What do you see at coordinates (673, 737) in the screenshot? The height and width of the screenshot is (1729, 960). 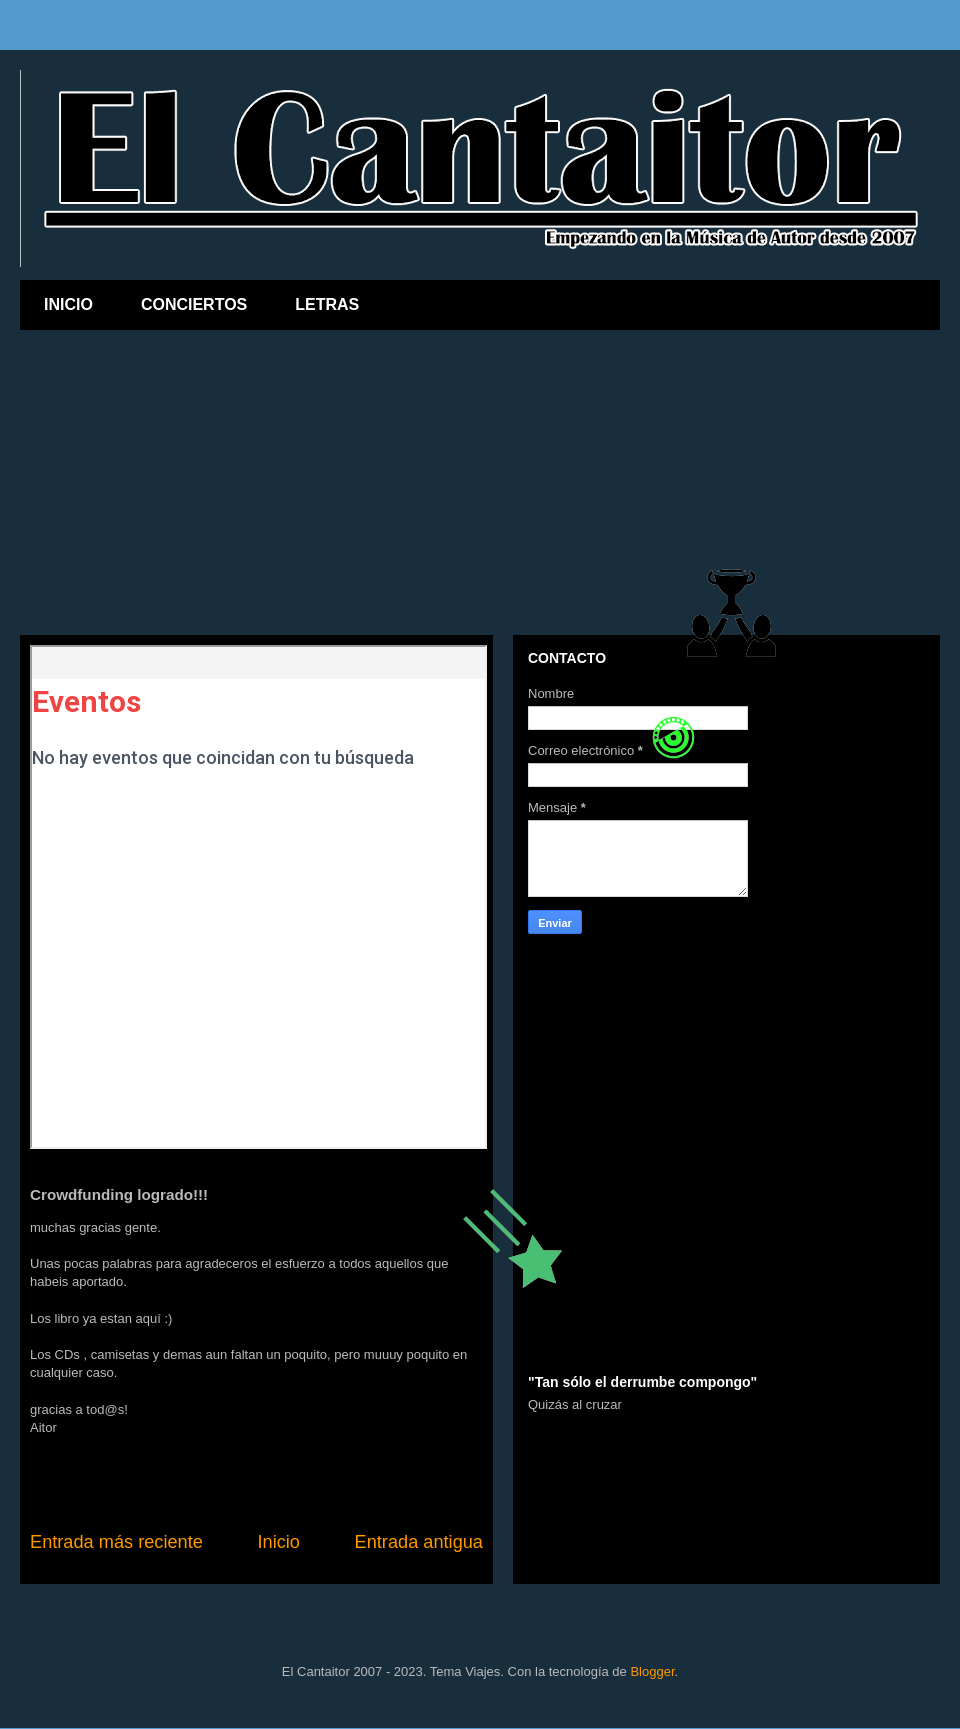 I see `abstract game ability or skill icon` at bounding box center [673, 737].